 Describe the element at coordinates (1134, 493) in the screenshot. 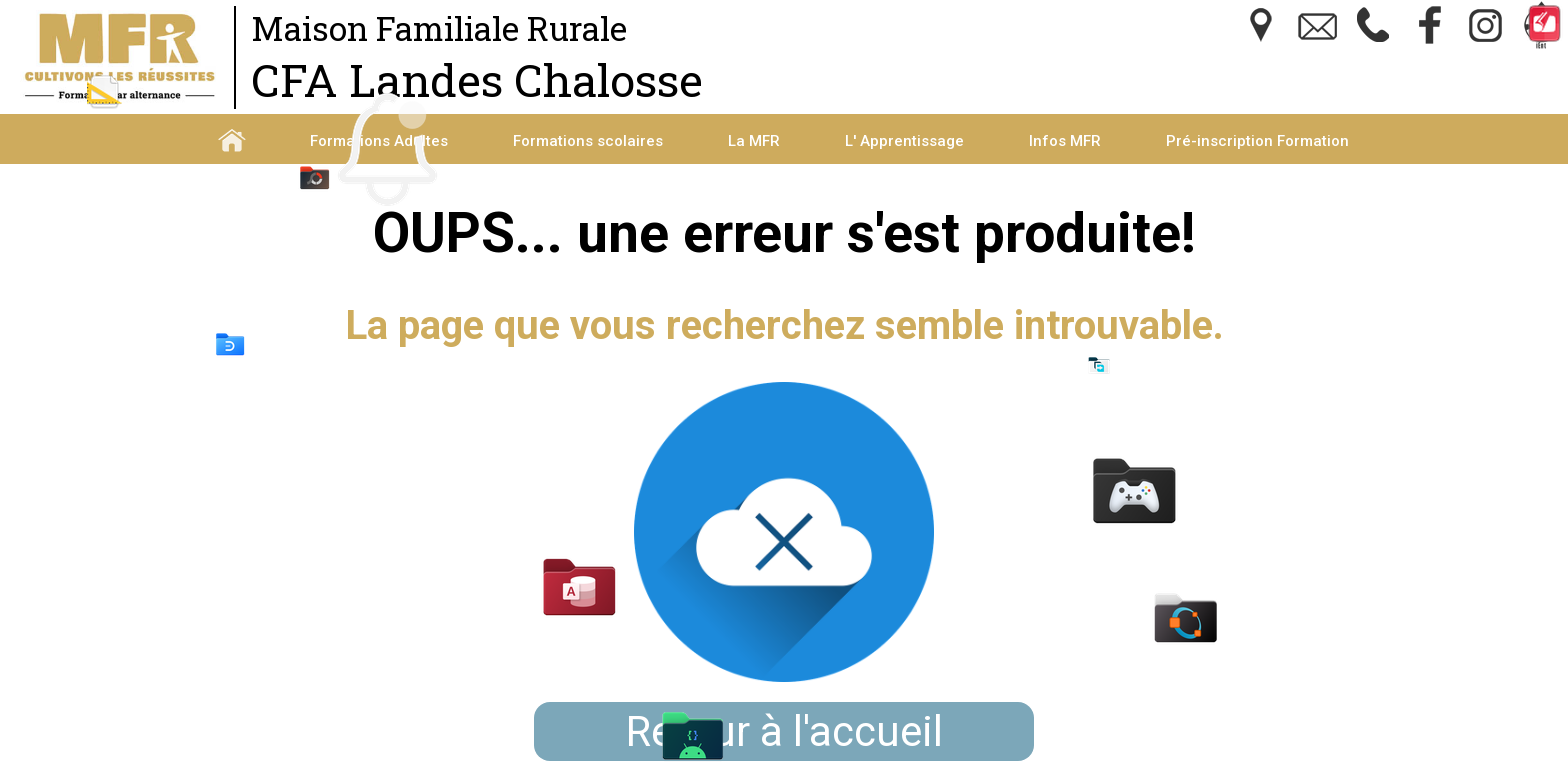

I see `open microsoft games folder` at that location.